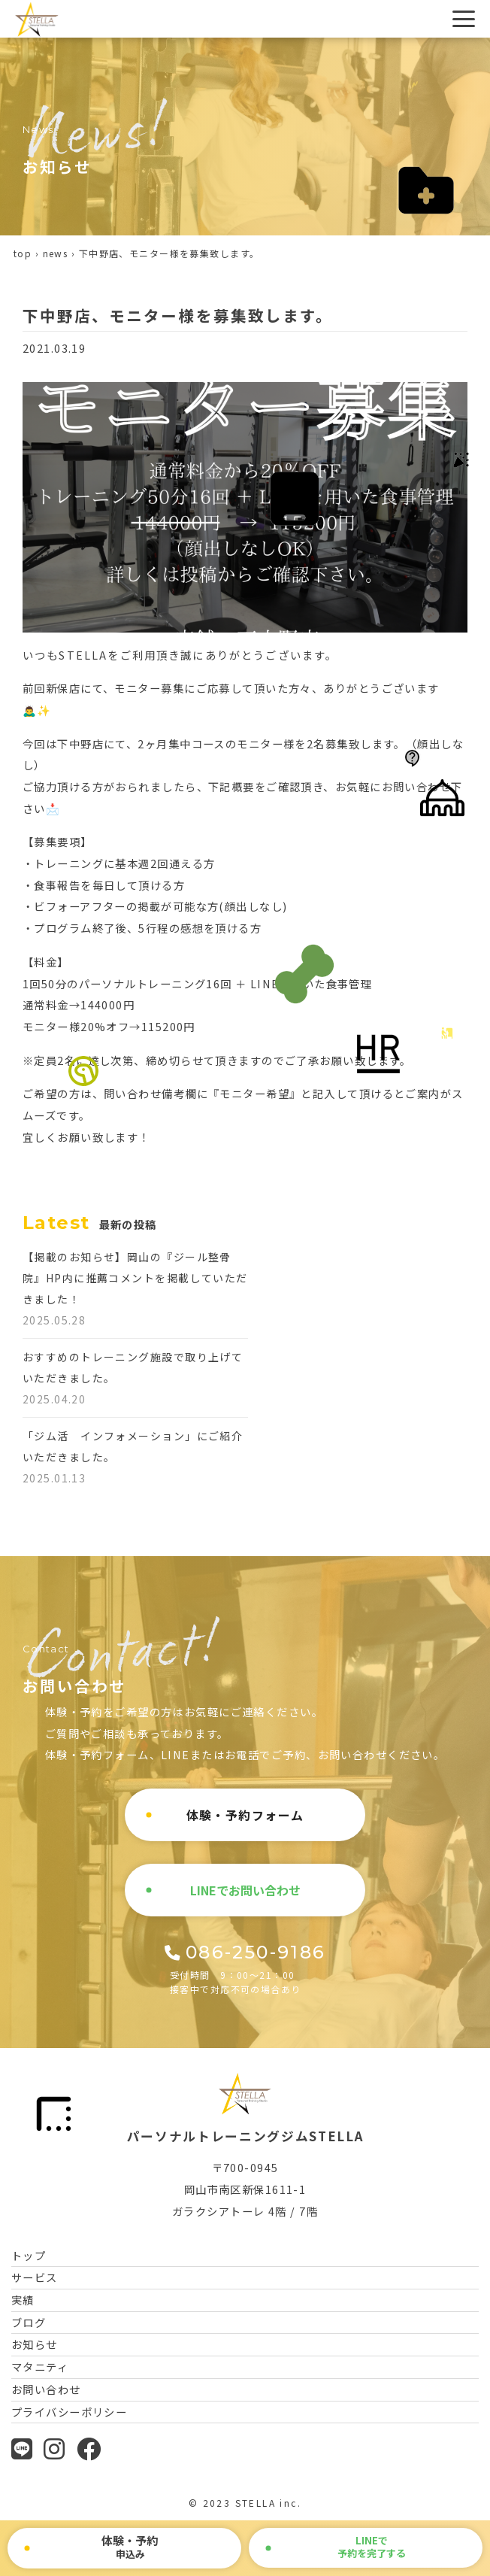  I want to click on view on tablet device, so click(295, 499).